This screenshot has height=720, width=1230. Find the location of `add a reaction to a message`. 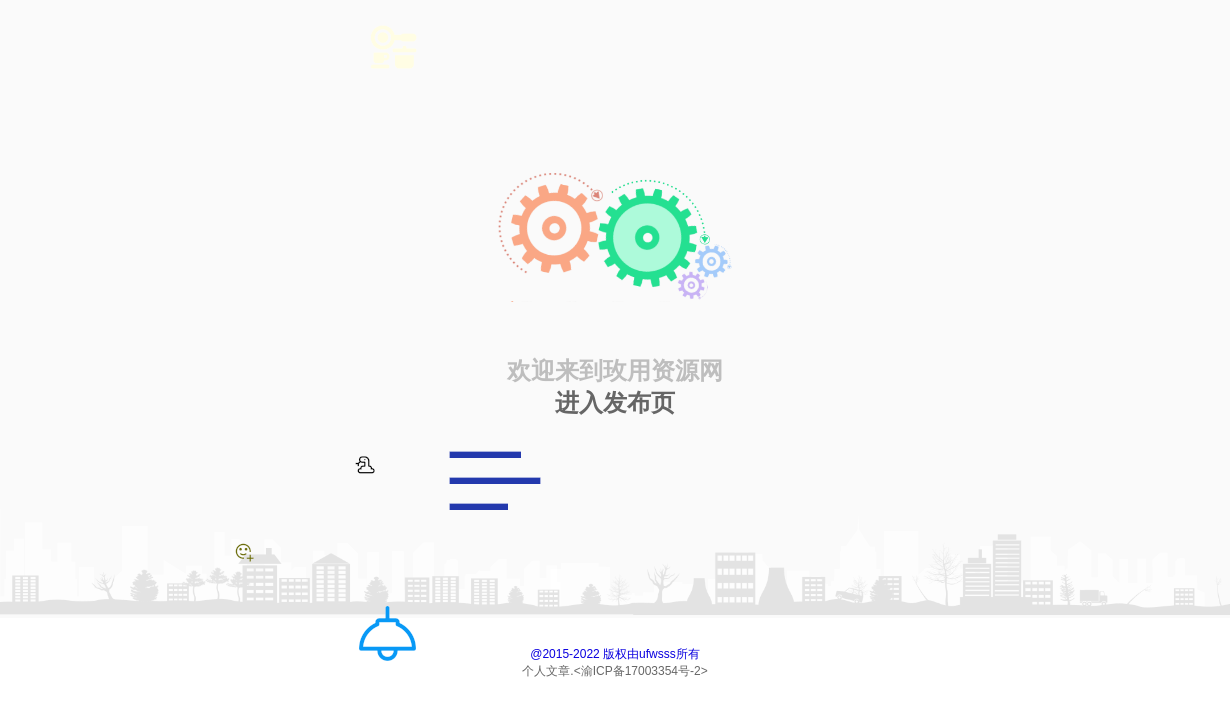

add a reaction to a message is located at coordinates (244, 552).